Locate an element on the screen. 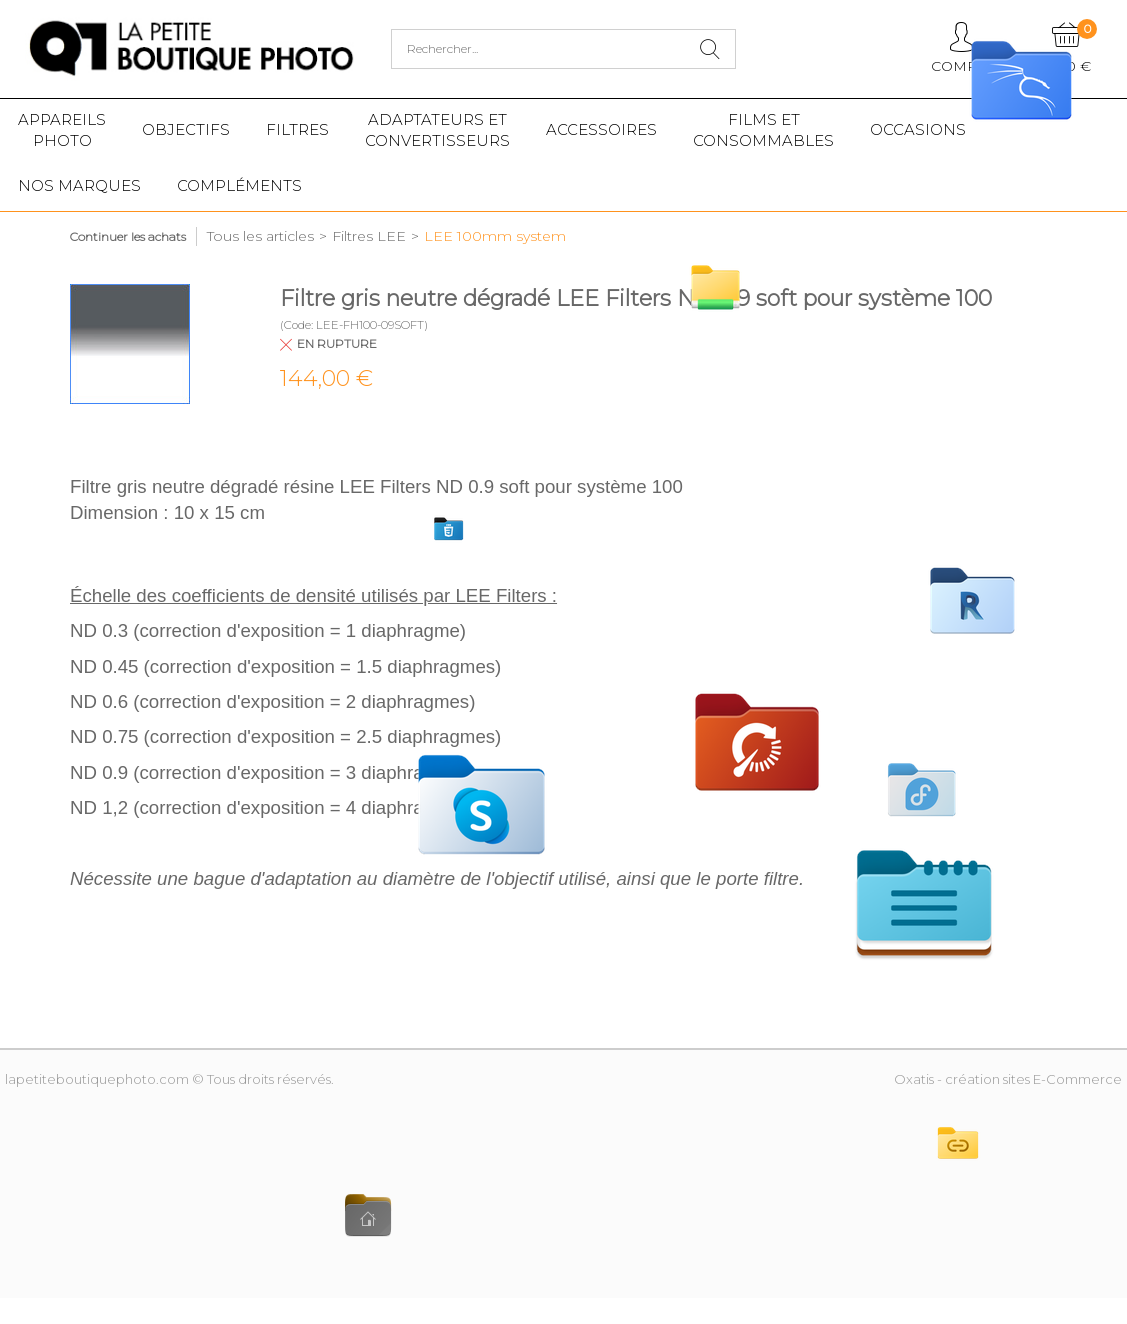 The image size is (1127, 1324). open folder containing kali linux files is located at coordinates (1021, 83).